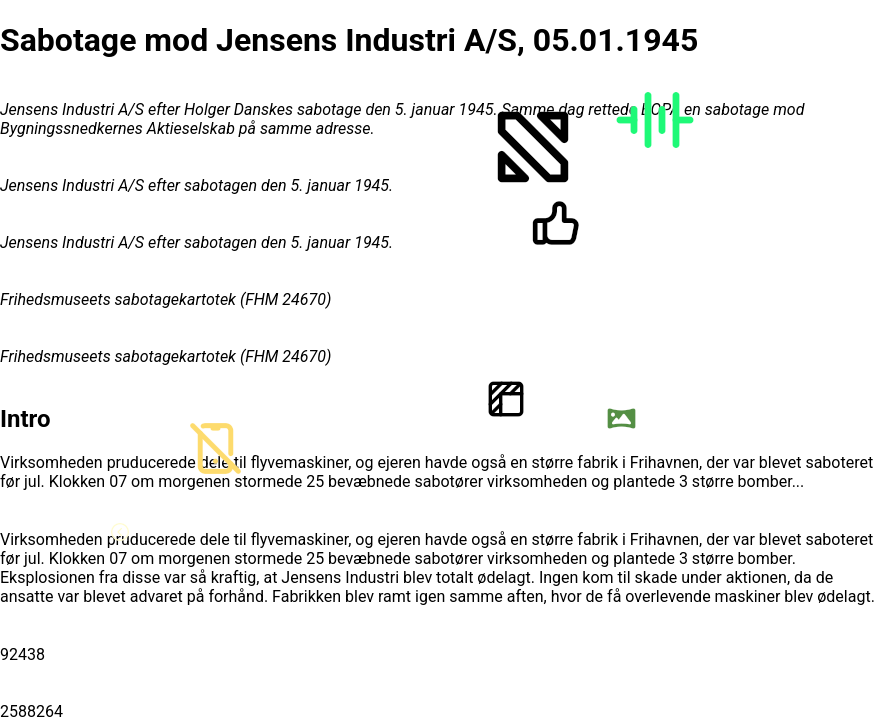 Image resolution: width=879 pixels, height=720 pixels. I want to click on disable mobile device, so click(215, 448).